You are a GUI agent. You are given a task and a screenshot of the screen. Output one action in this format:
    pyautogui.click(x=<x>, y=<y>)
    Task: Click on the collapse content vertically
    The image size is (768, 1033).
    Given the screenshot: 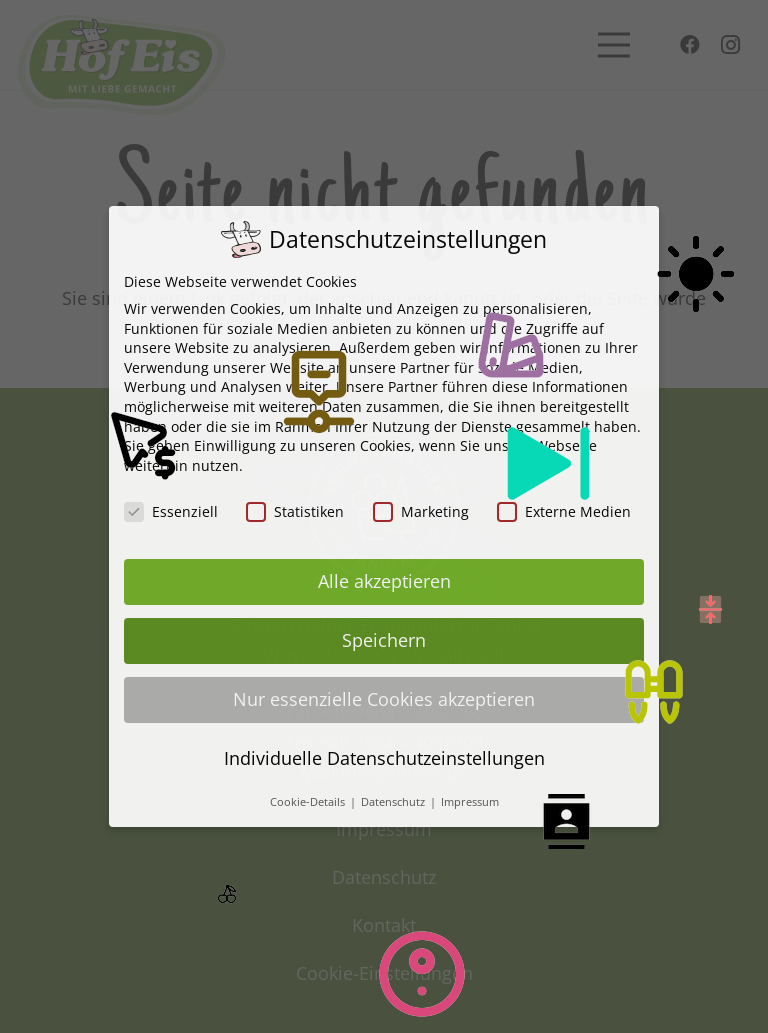 What is the action you would take?
    pyautogui.click(x=710, y=609)
    